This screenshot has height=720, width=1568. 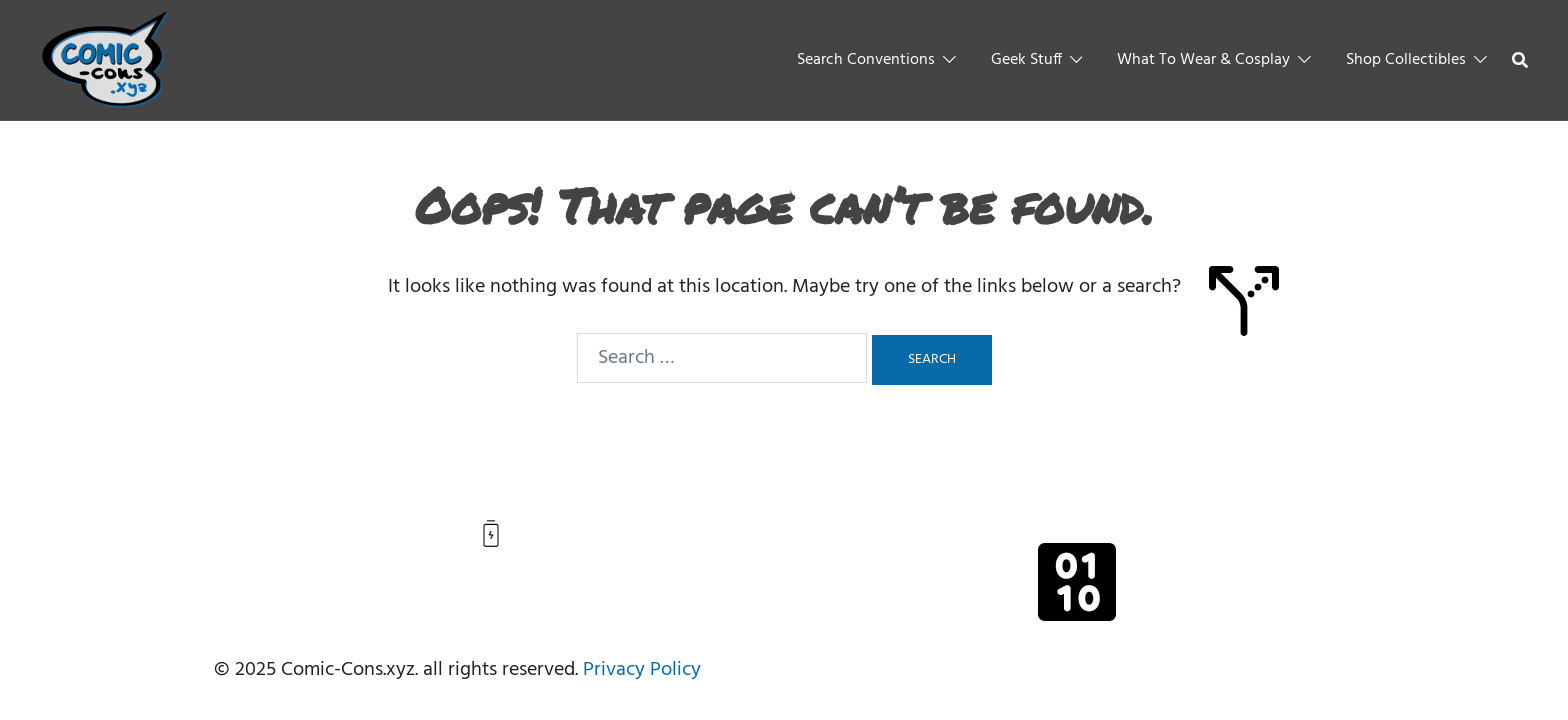 What do you see at coordinates (1077, 582) in the screenshot?
I see `view binary or raw data` at bounding box center [1077, 582].